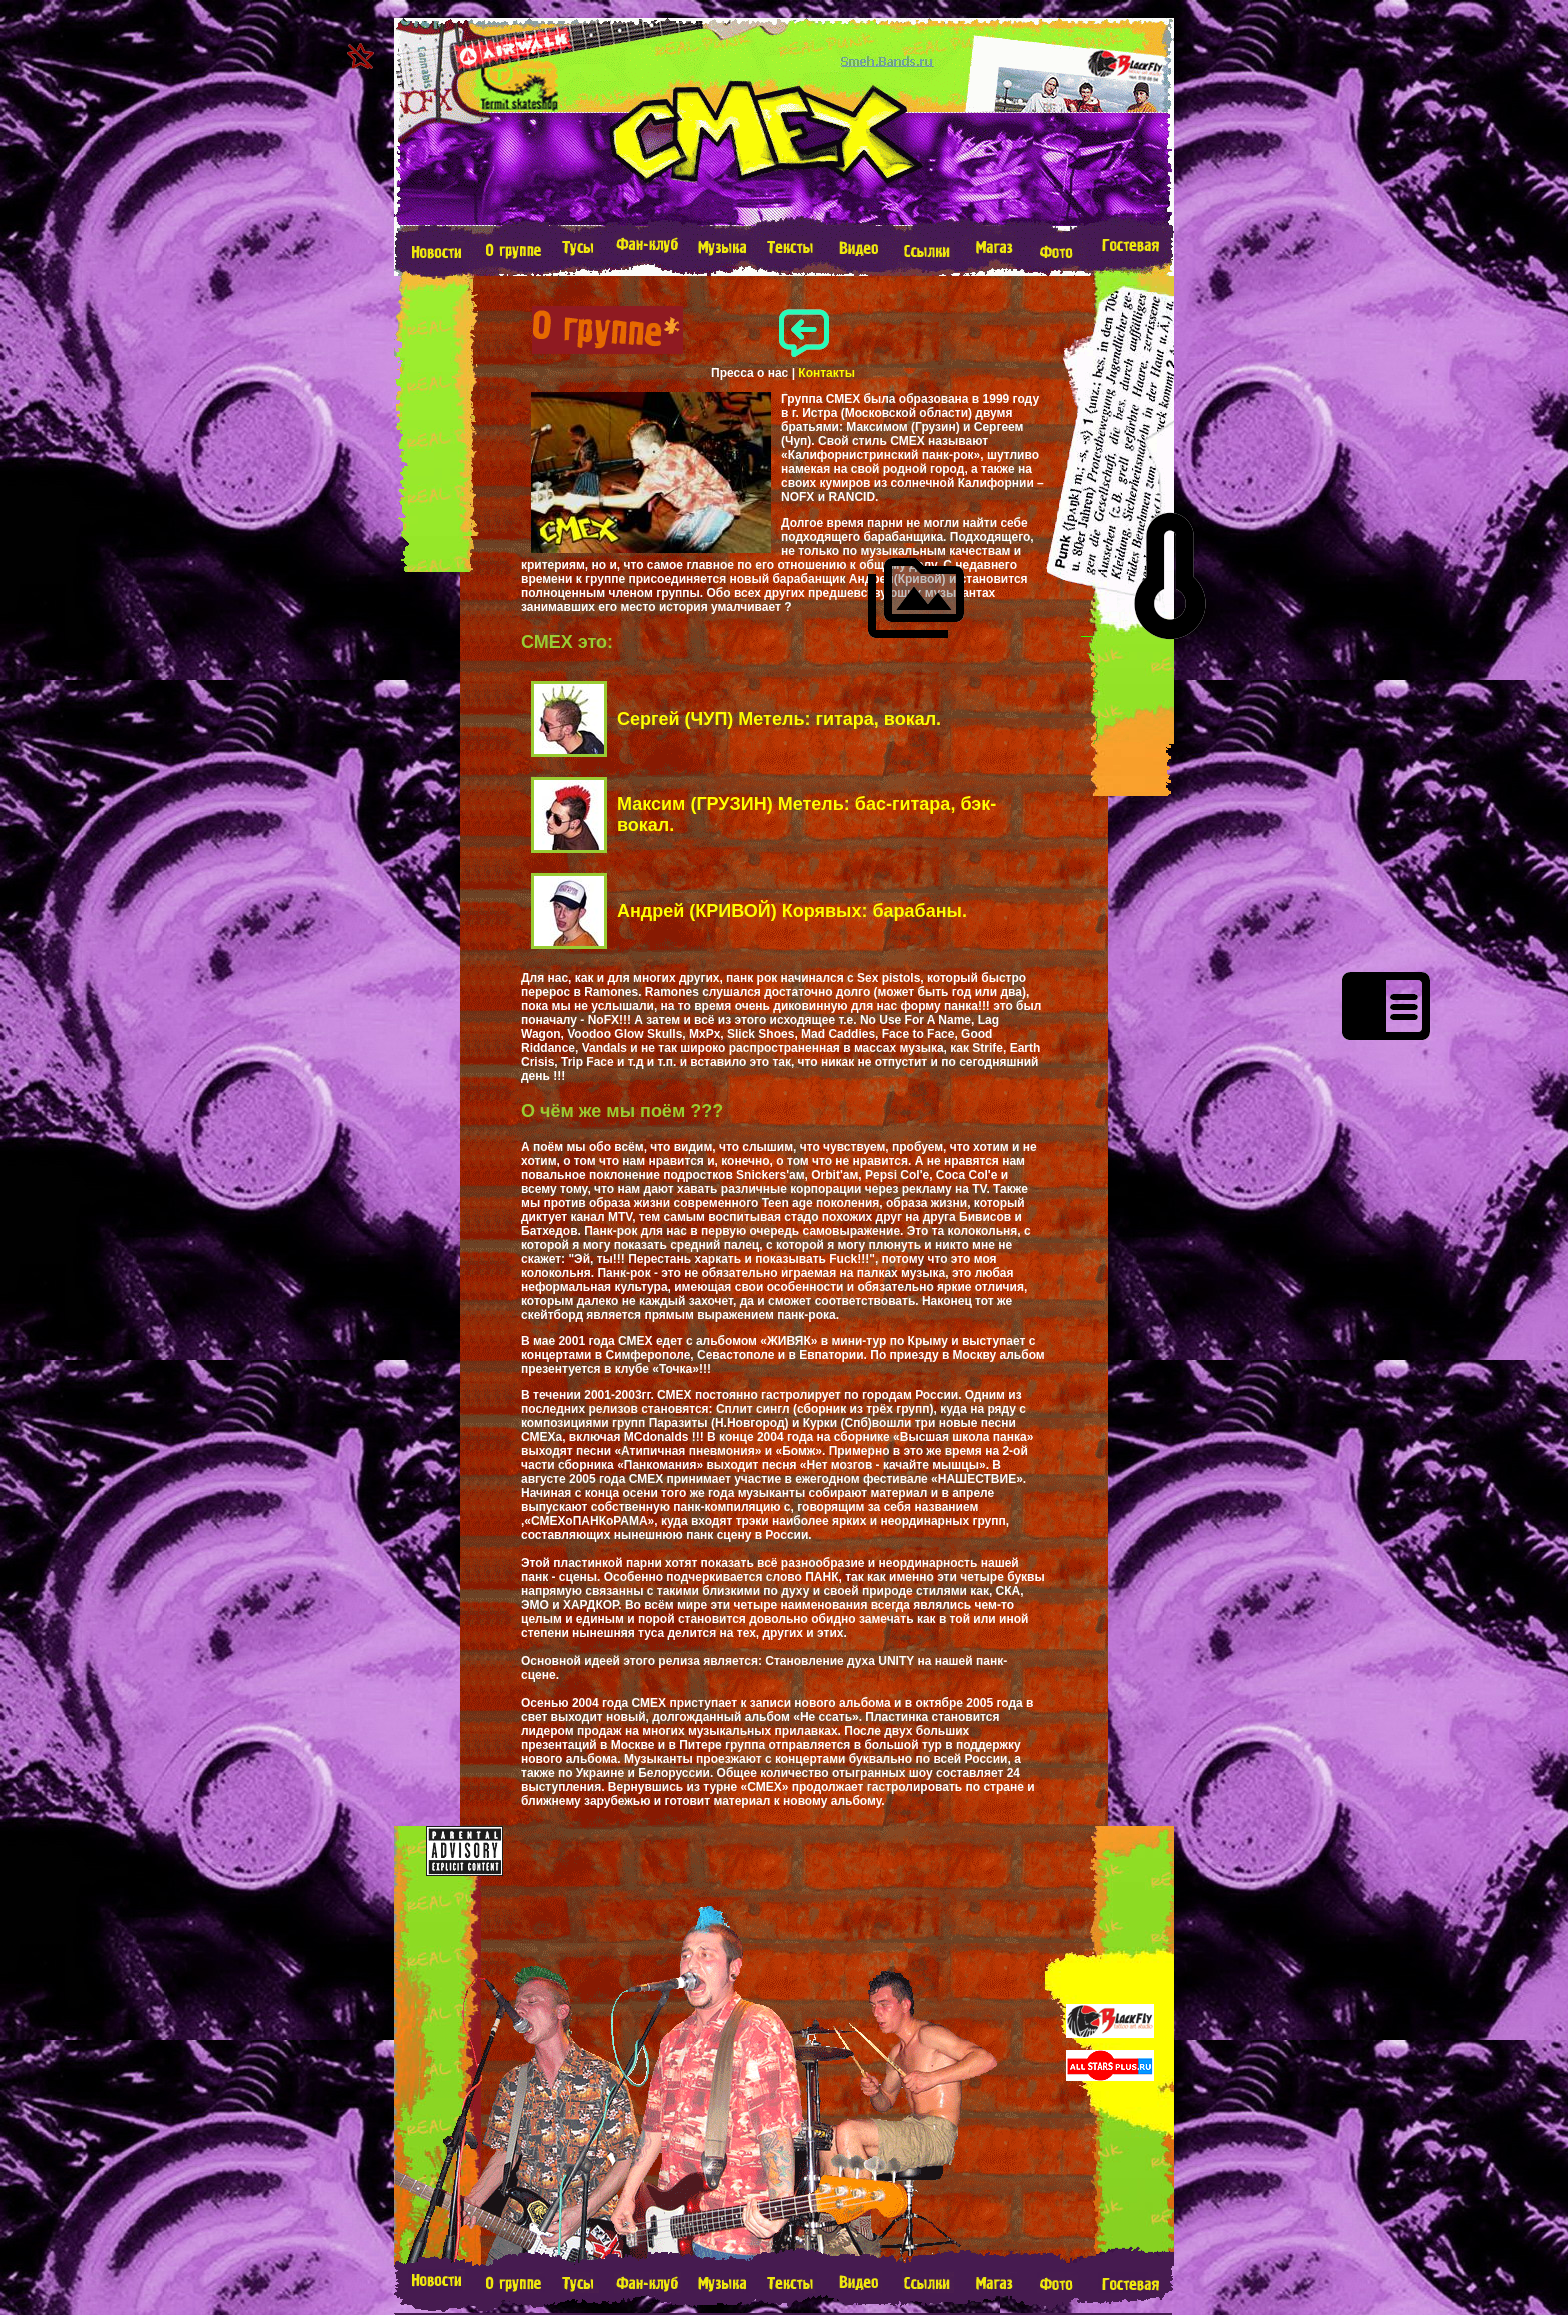 Image resolution: width=1568 pixels, height=2315 pixels. I want to click on switch to reader mode for distraction-free reading, so click(1386, 1004).